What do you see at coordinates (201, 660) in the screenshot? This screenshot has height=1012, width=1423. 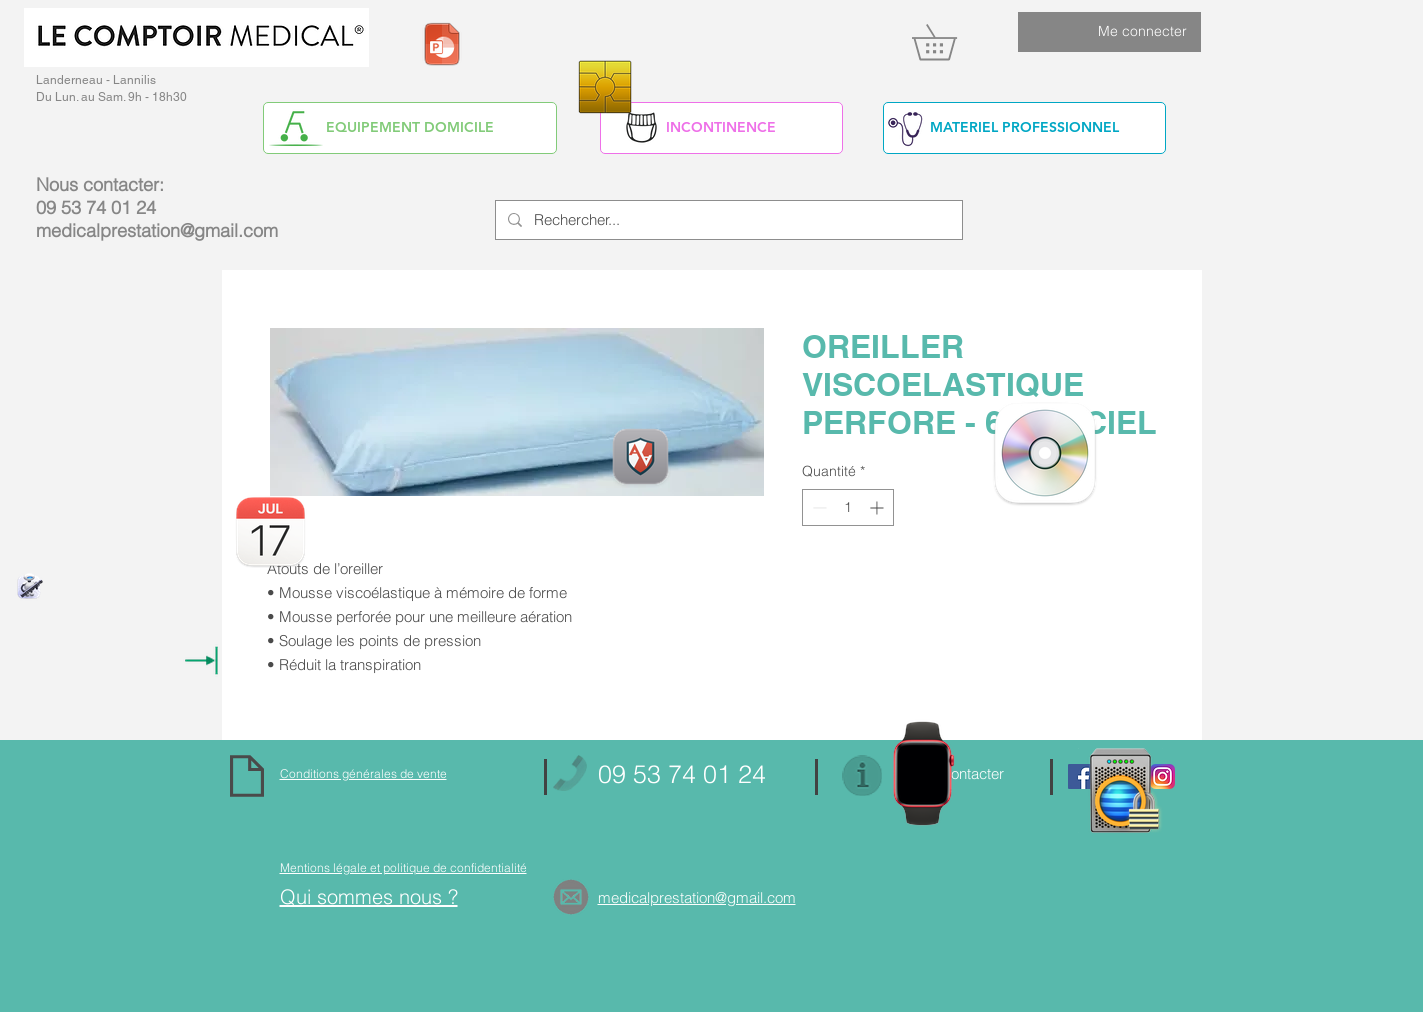 I see `go to the last item or page` at bounding box center [201, 660].